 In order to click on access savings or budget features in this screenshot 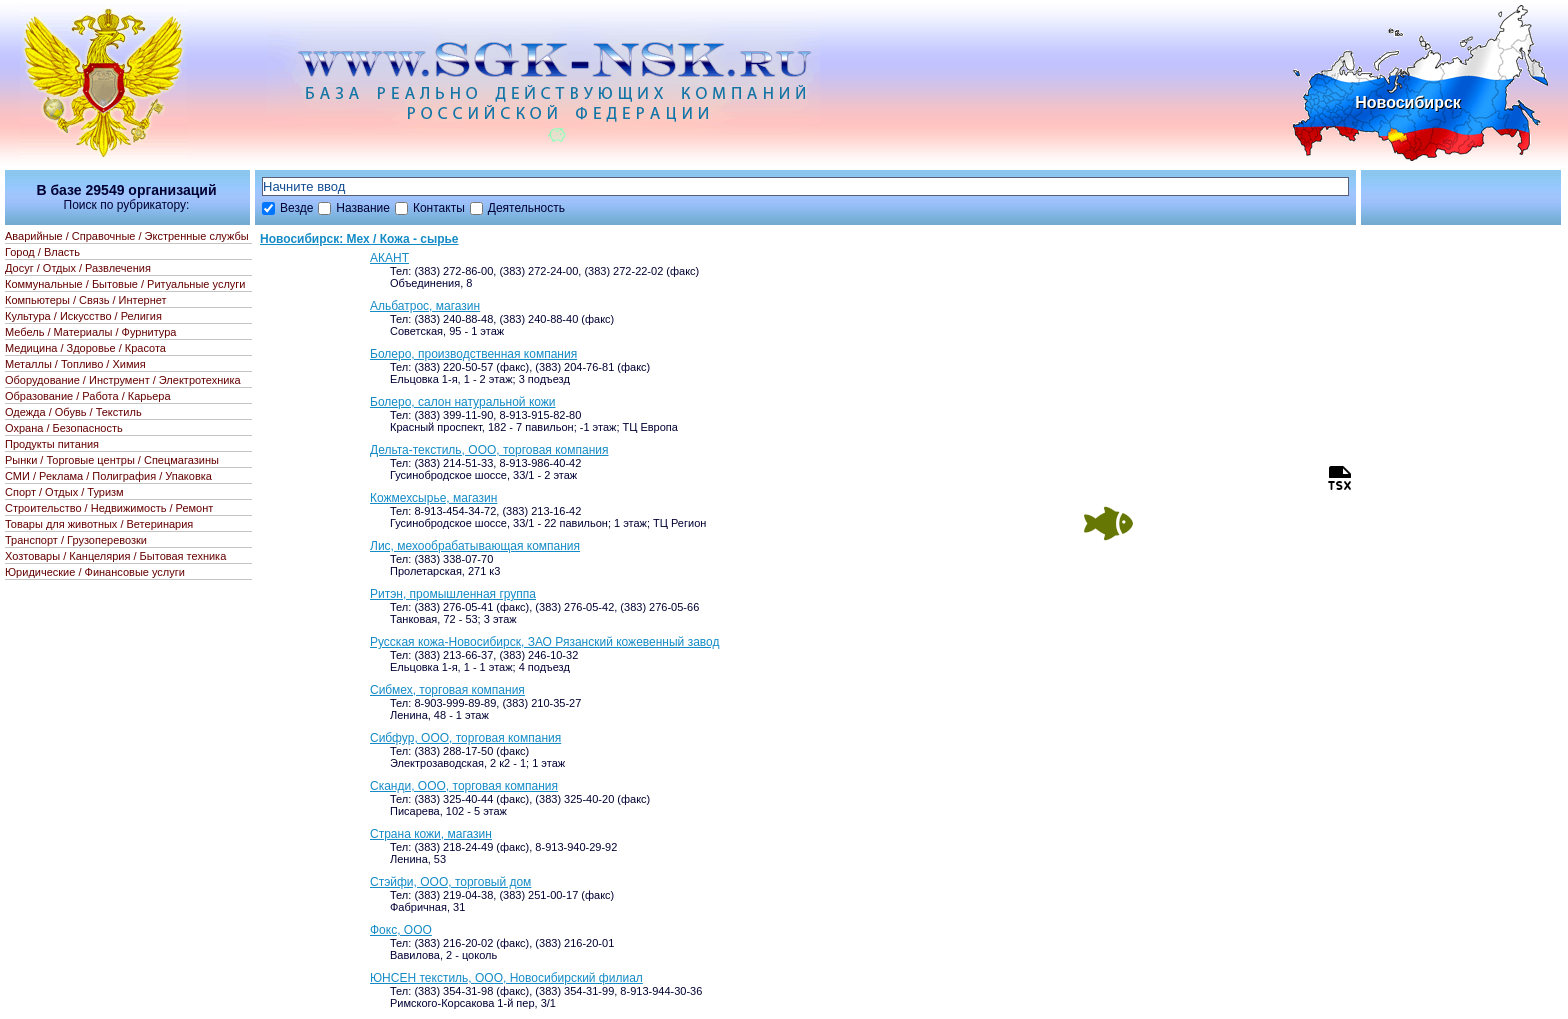, I will do `click(557, 135)`.